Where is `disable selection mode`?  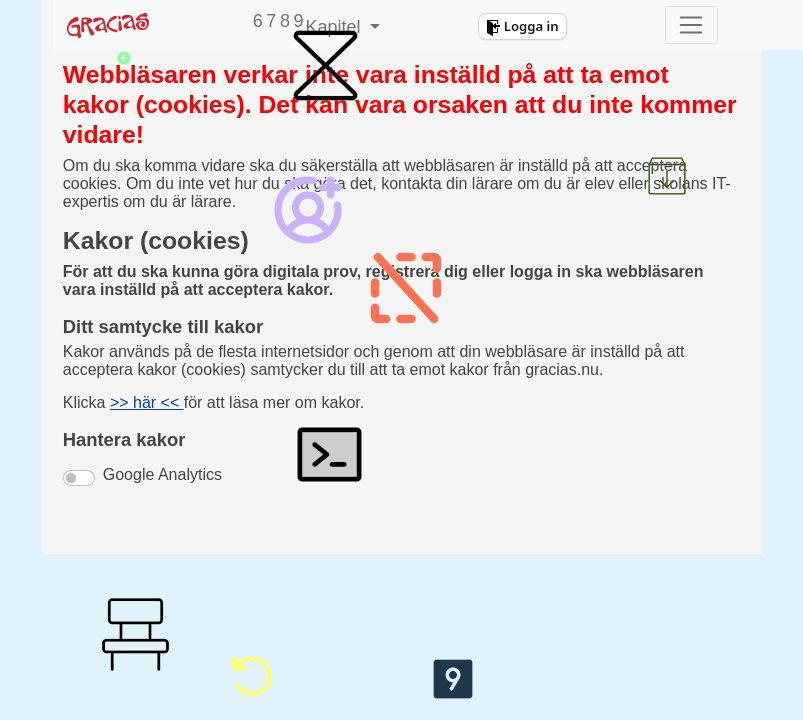
disable selection mode is located at coordinates (406, 288).